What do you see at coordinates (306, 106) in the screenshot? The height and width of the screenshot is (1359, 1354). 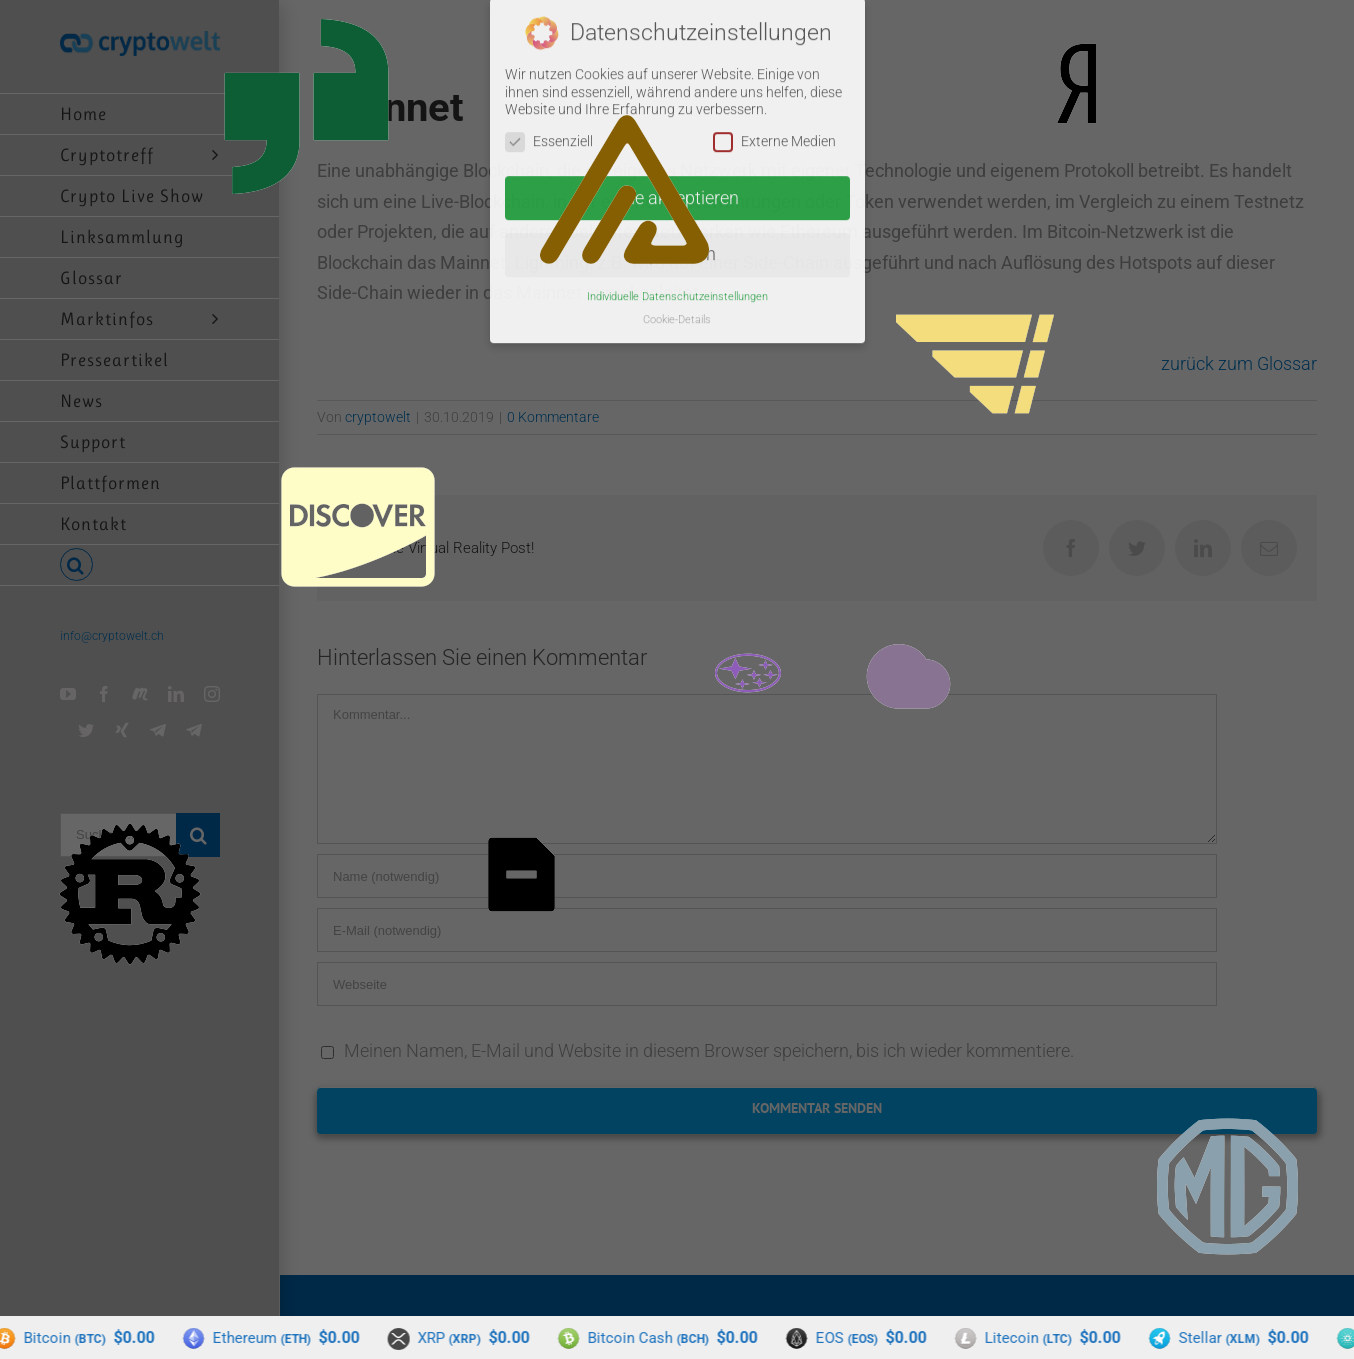 I see `visit glassdoor website` at bounding box center [306, 106].